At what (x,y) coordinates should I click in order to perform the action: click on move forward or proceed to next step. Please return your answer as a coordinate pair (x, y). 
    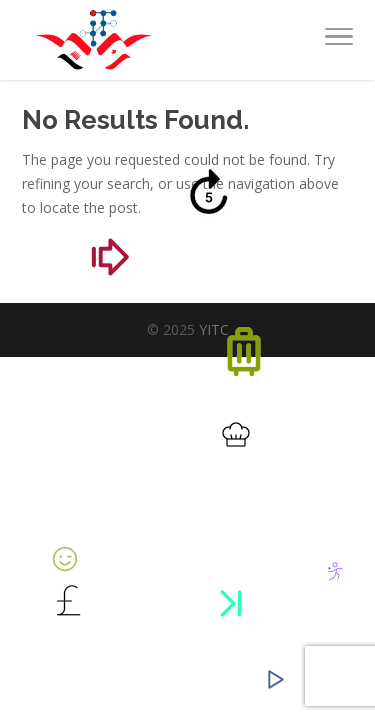
    Looking at the image, I should click on (109, 257).